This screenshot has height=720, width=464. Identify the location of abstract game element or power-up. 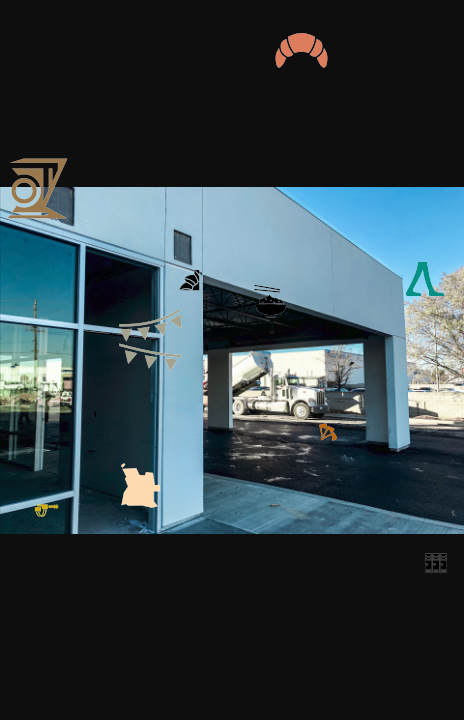
(37, 188).